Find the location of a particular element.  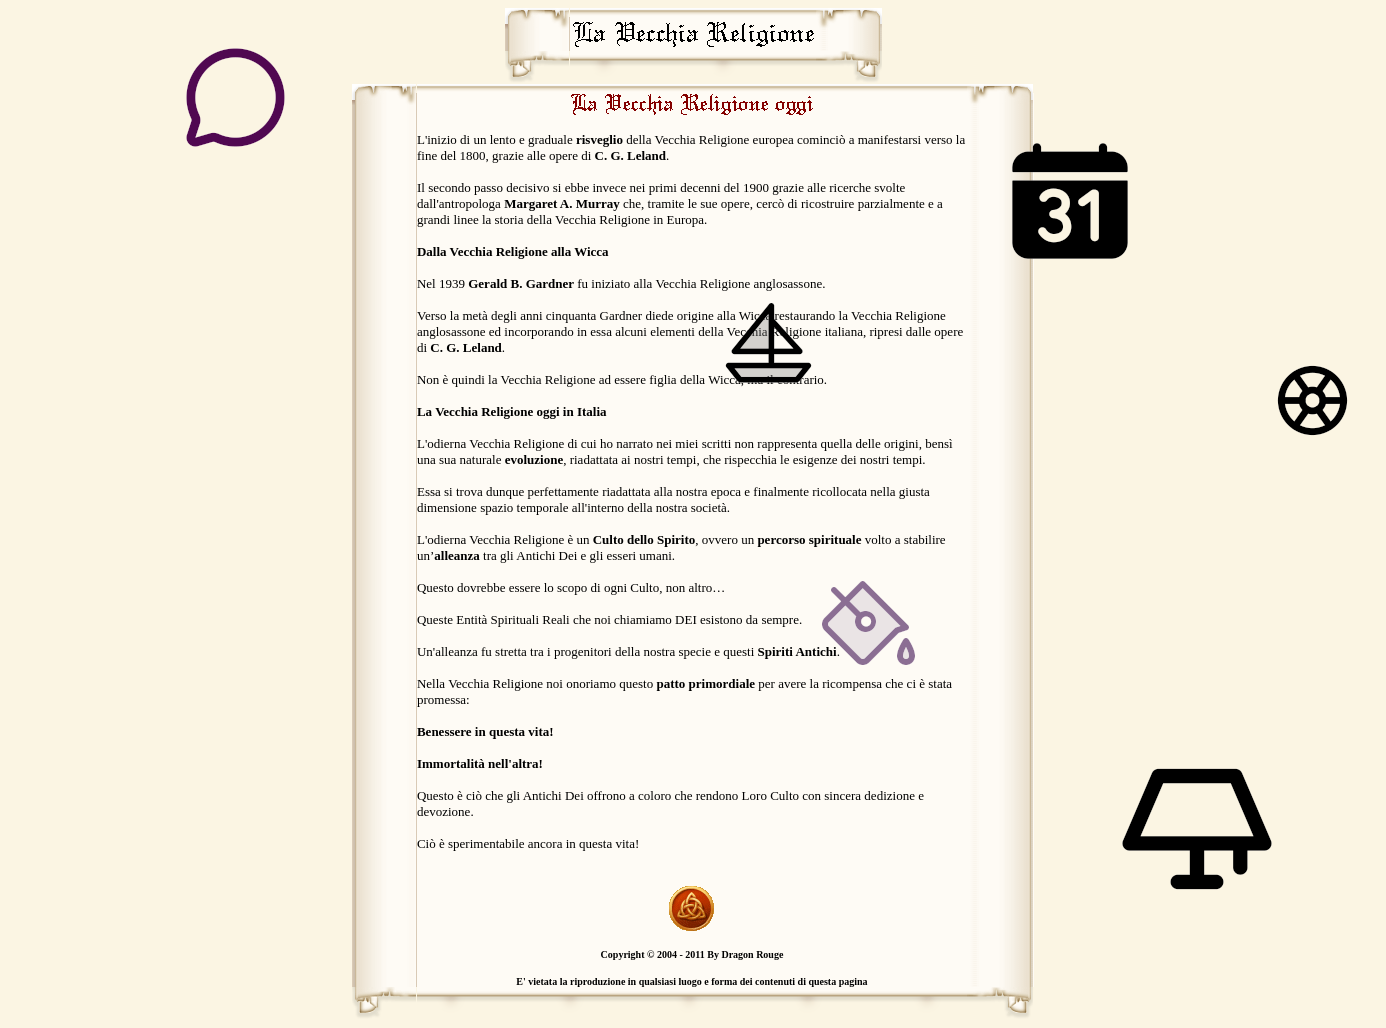

fill an area with color is located at coordinates (867, 626).